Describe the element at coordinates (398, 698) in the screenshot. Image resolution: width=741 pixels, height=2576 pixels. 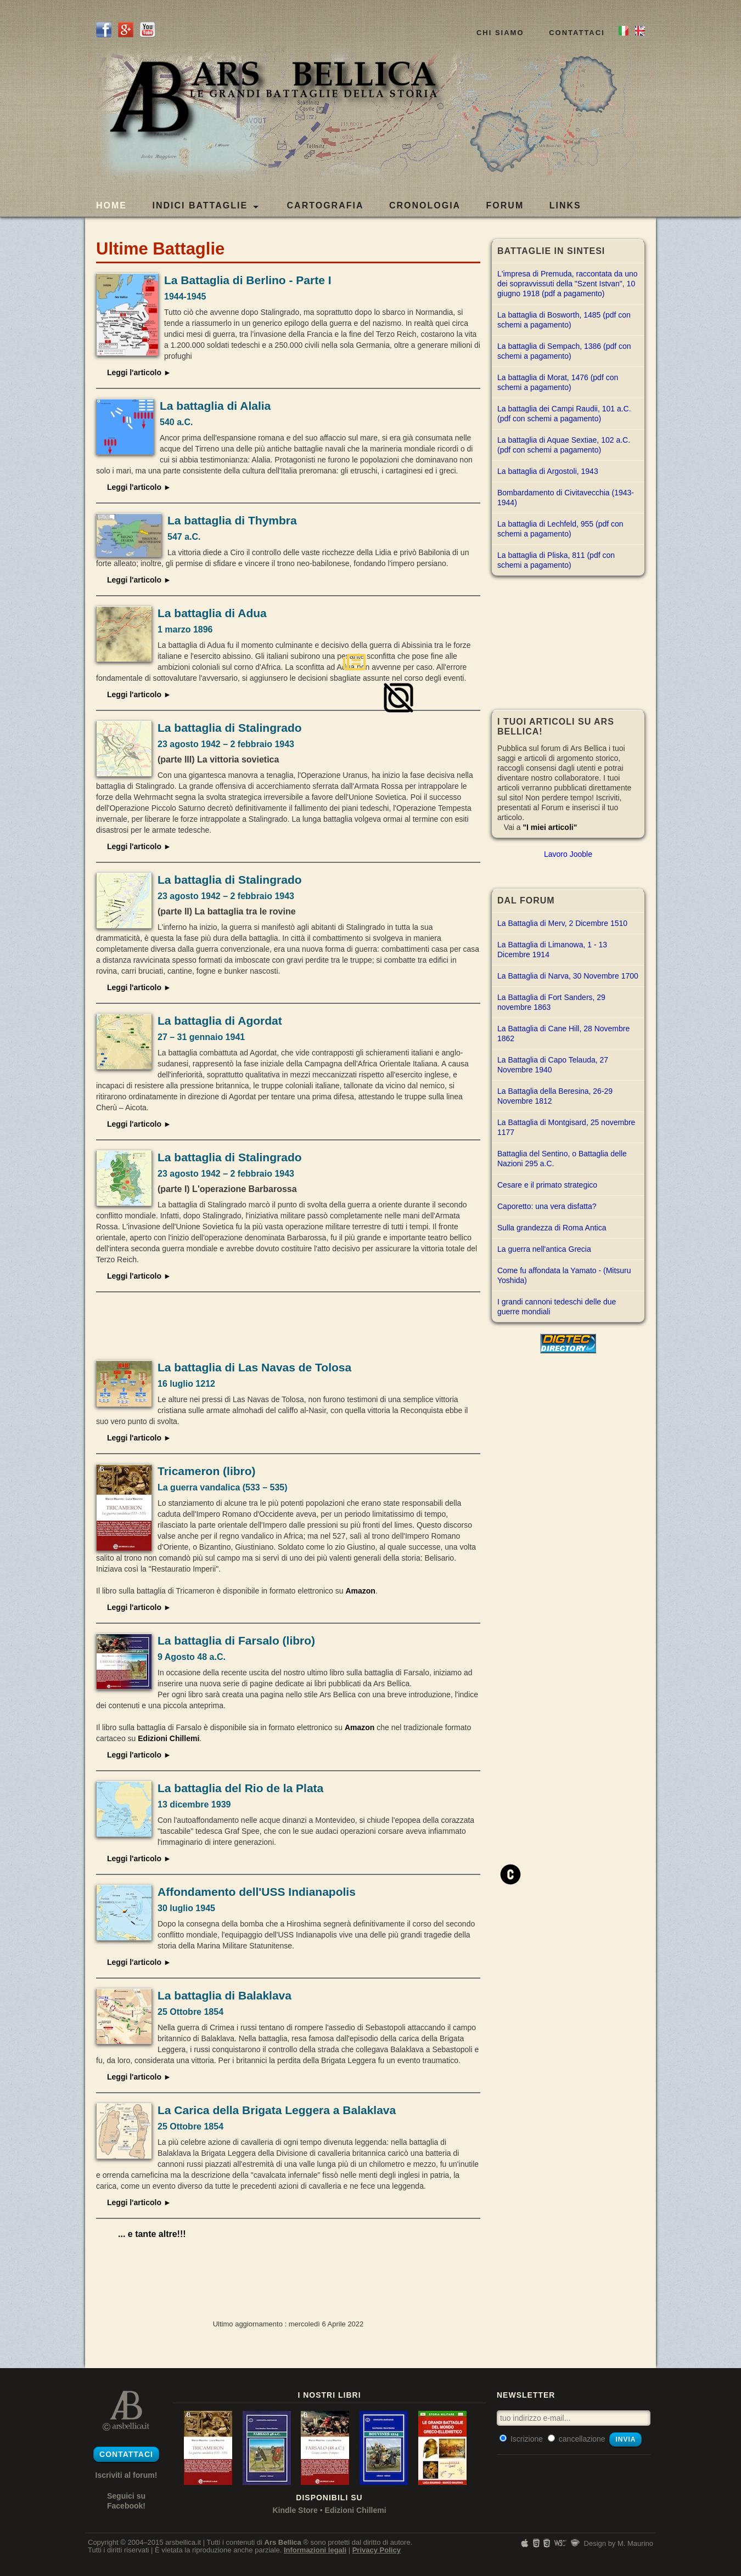
I see `tumble dry not allowed` at that location.